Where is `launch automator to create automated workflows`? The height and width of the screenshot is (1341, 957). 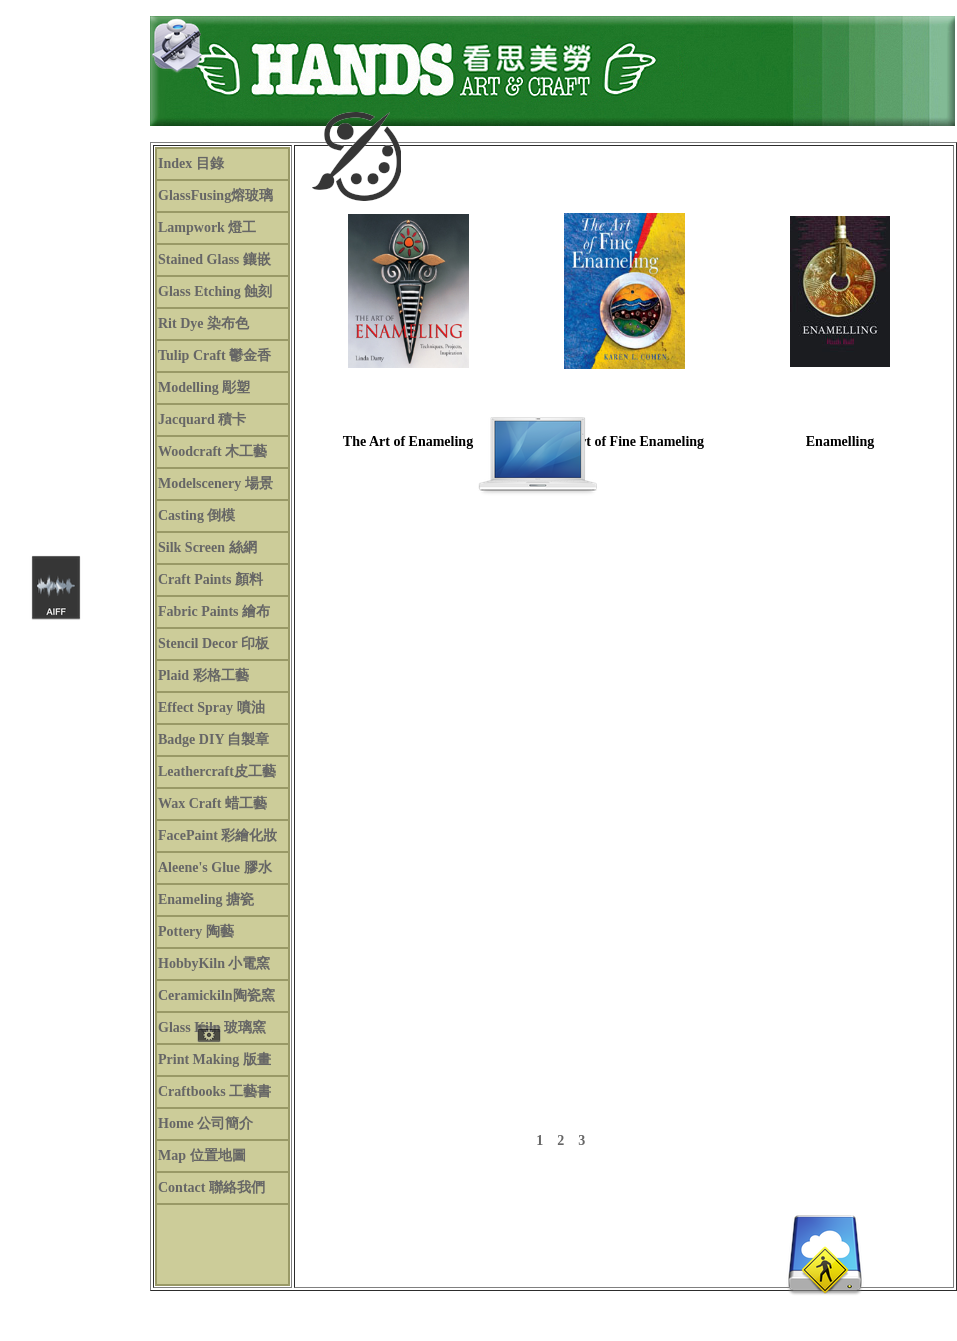
launch automator to create automated workflows is located at coordinates (177, 46).